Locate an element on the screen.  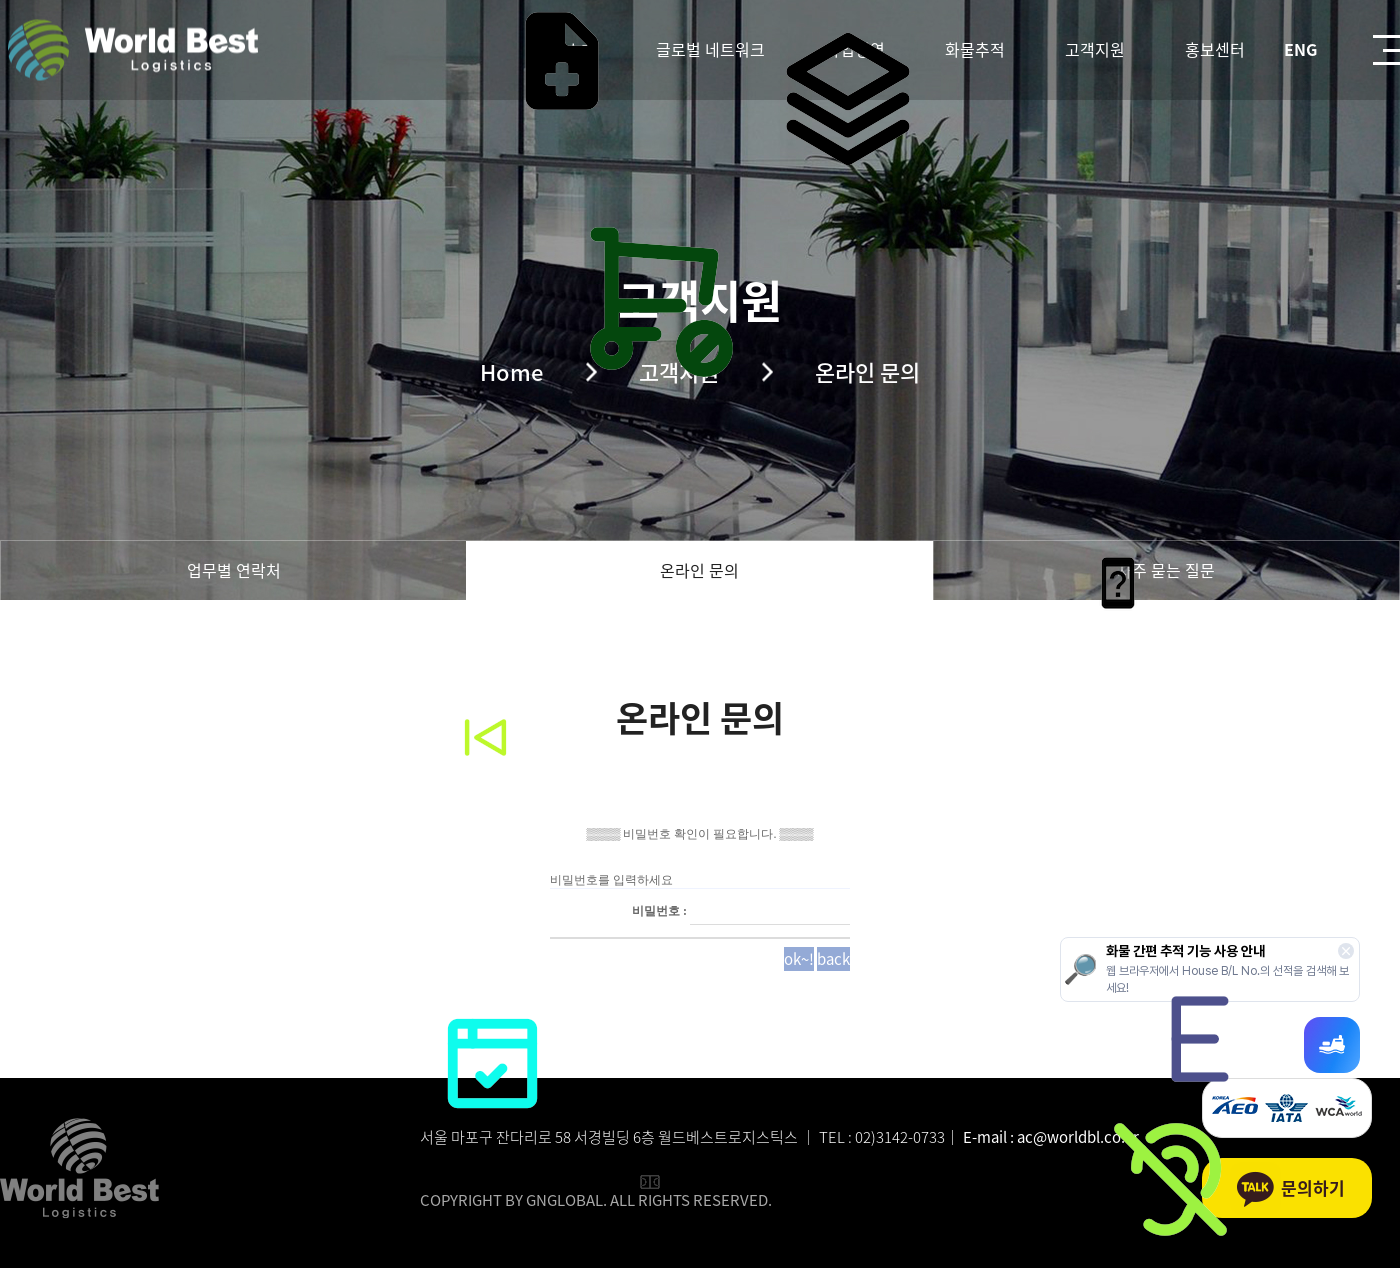
skip to previous track is located at coordinates (485, 737).